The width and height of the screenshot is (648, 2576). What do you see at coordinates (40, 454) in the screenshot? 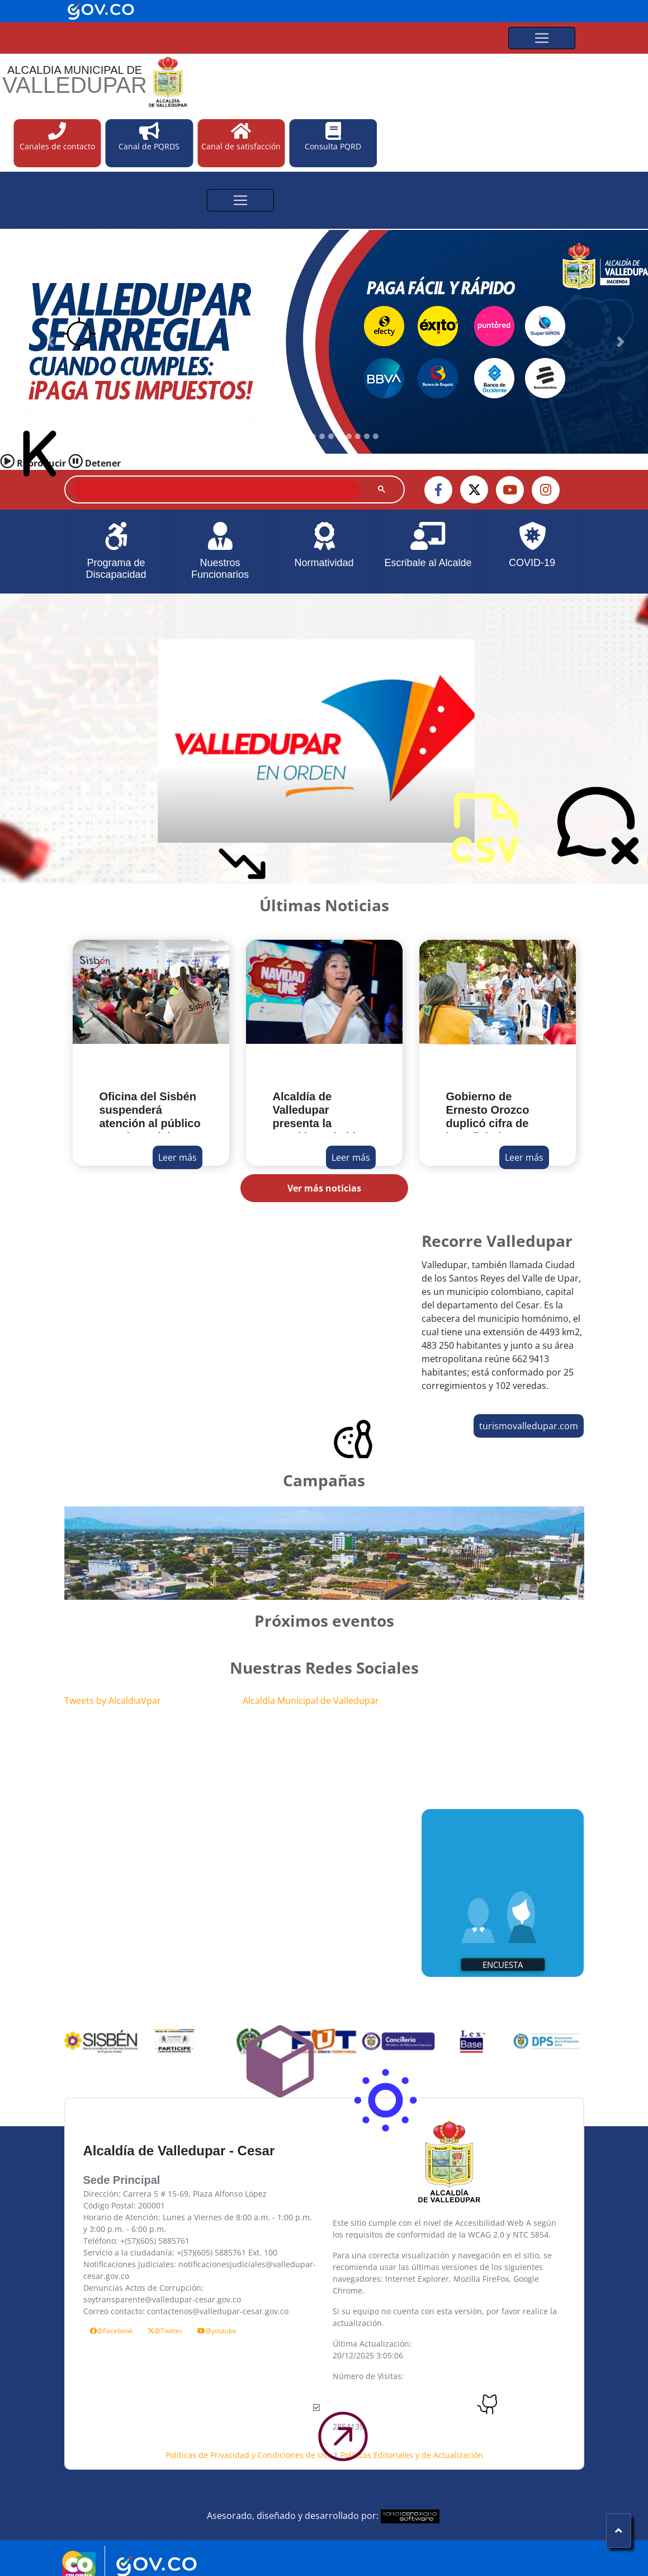
I see `represents the letter K as a keyboard shortcut indicator` at bounding box center [40, 454].